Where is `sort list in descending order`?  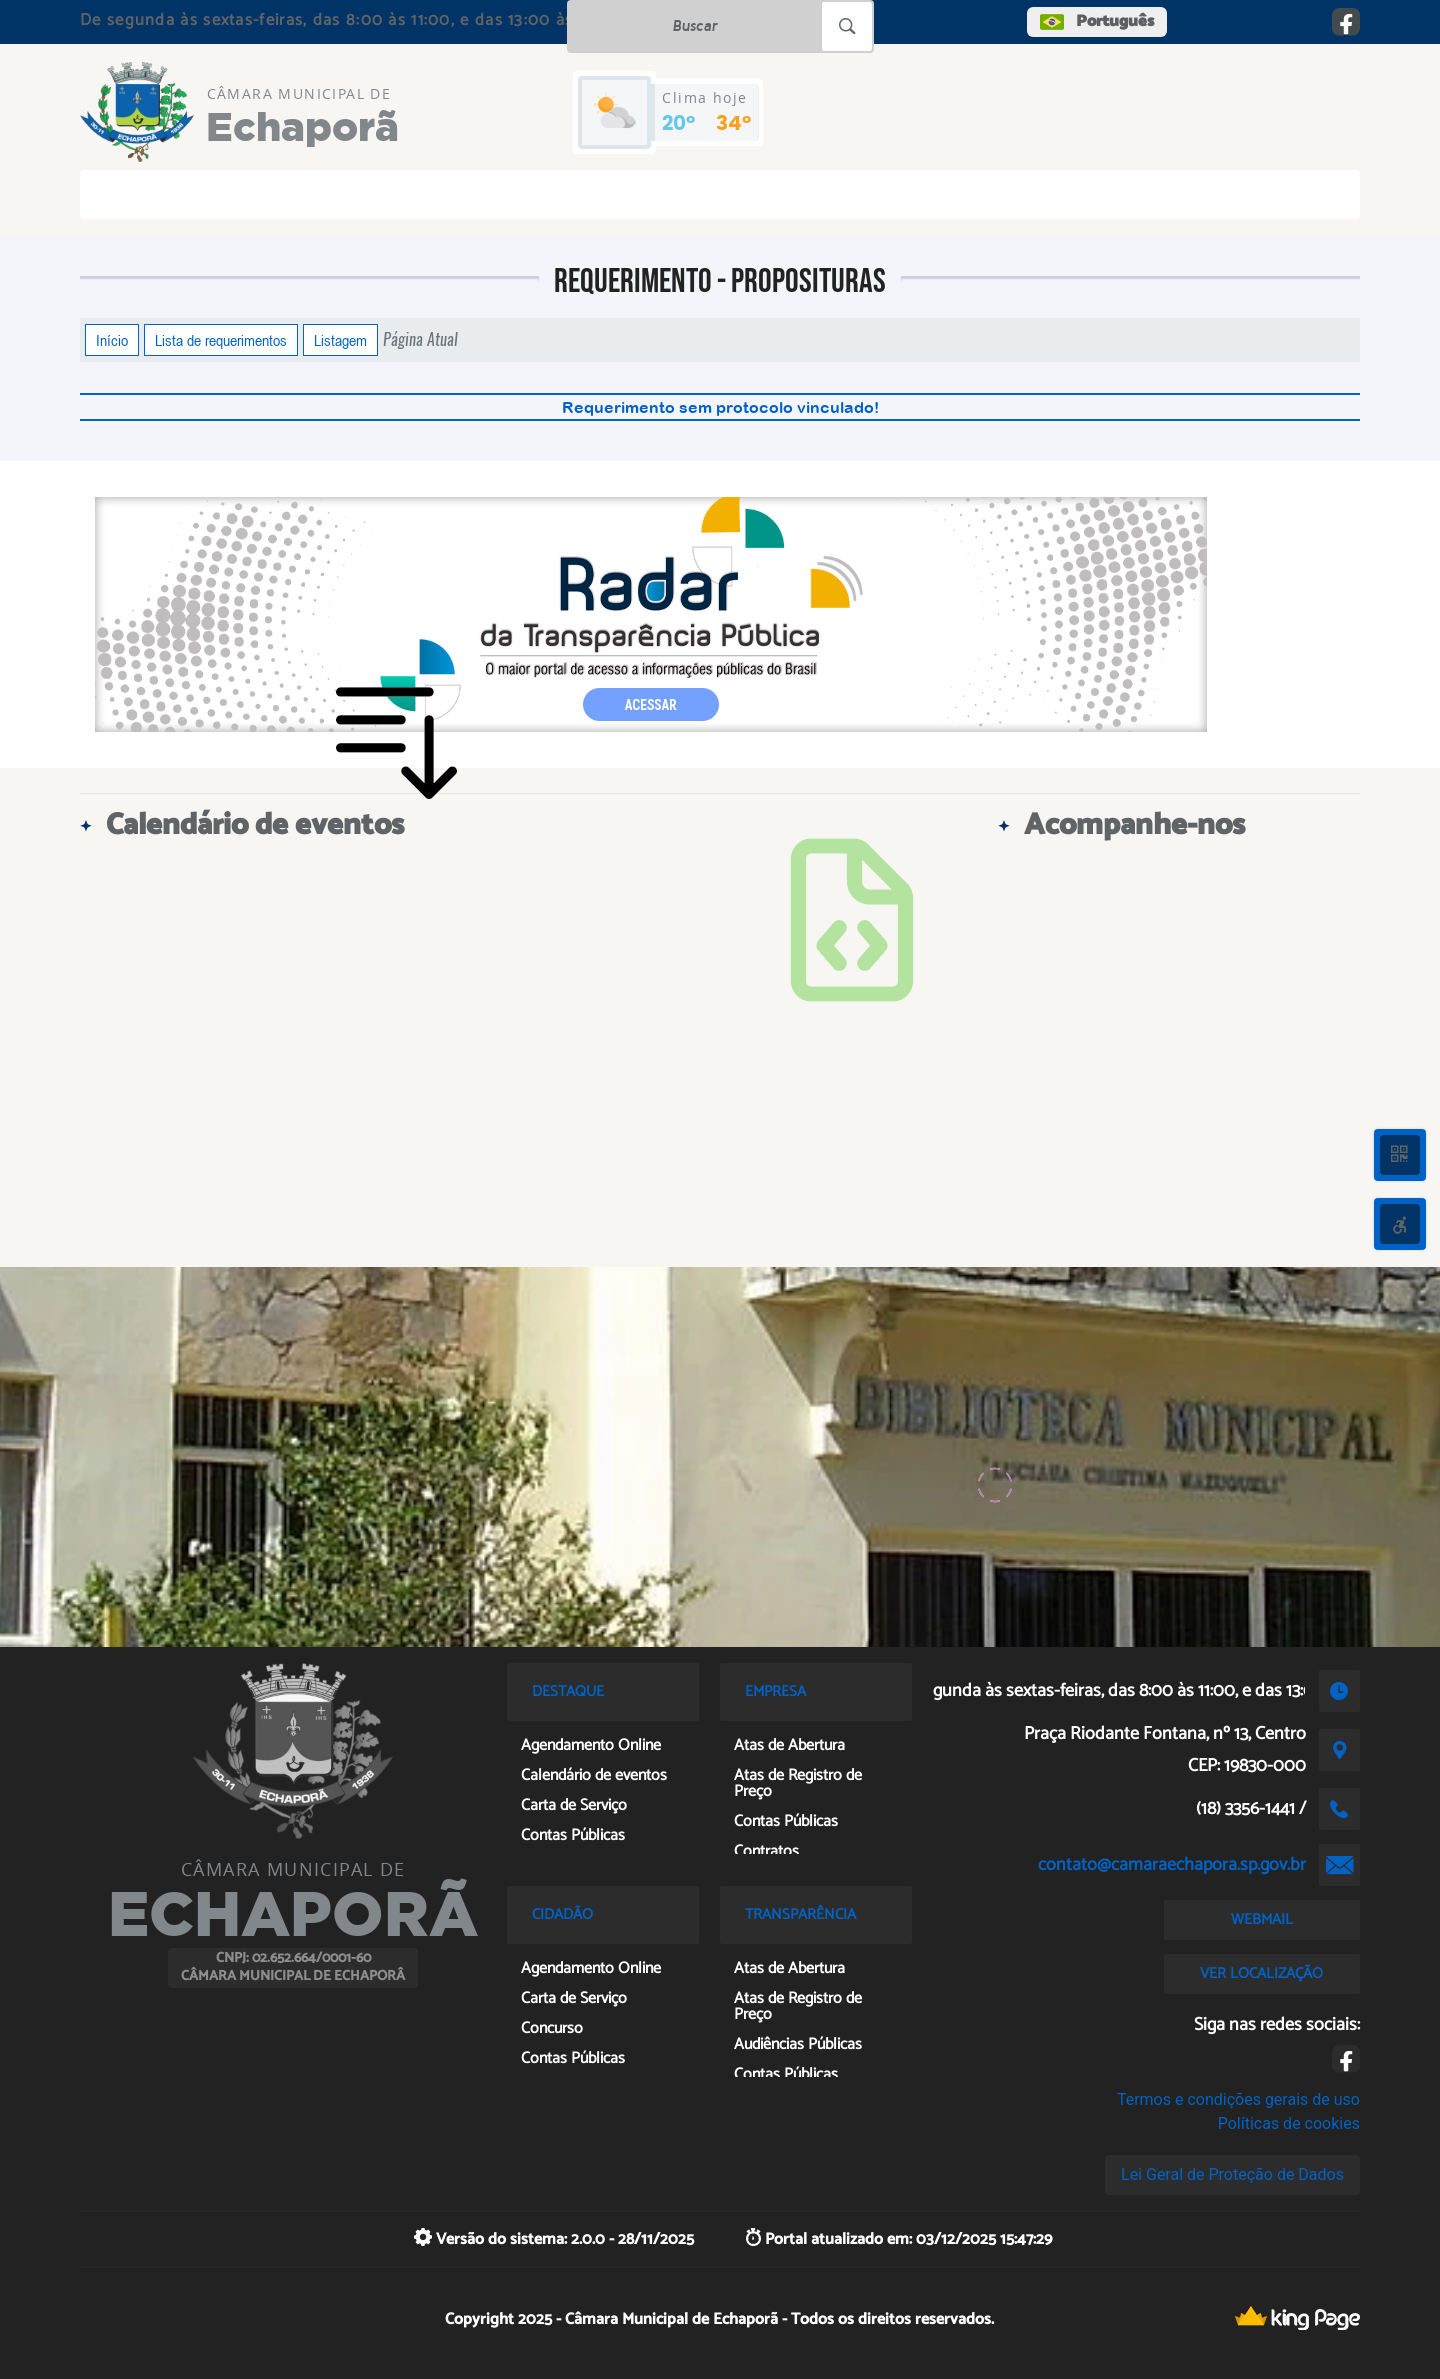 sort list in descending order is located at coordinates (396, 738).